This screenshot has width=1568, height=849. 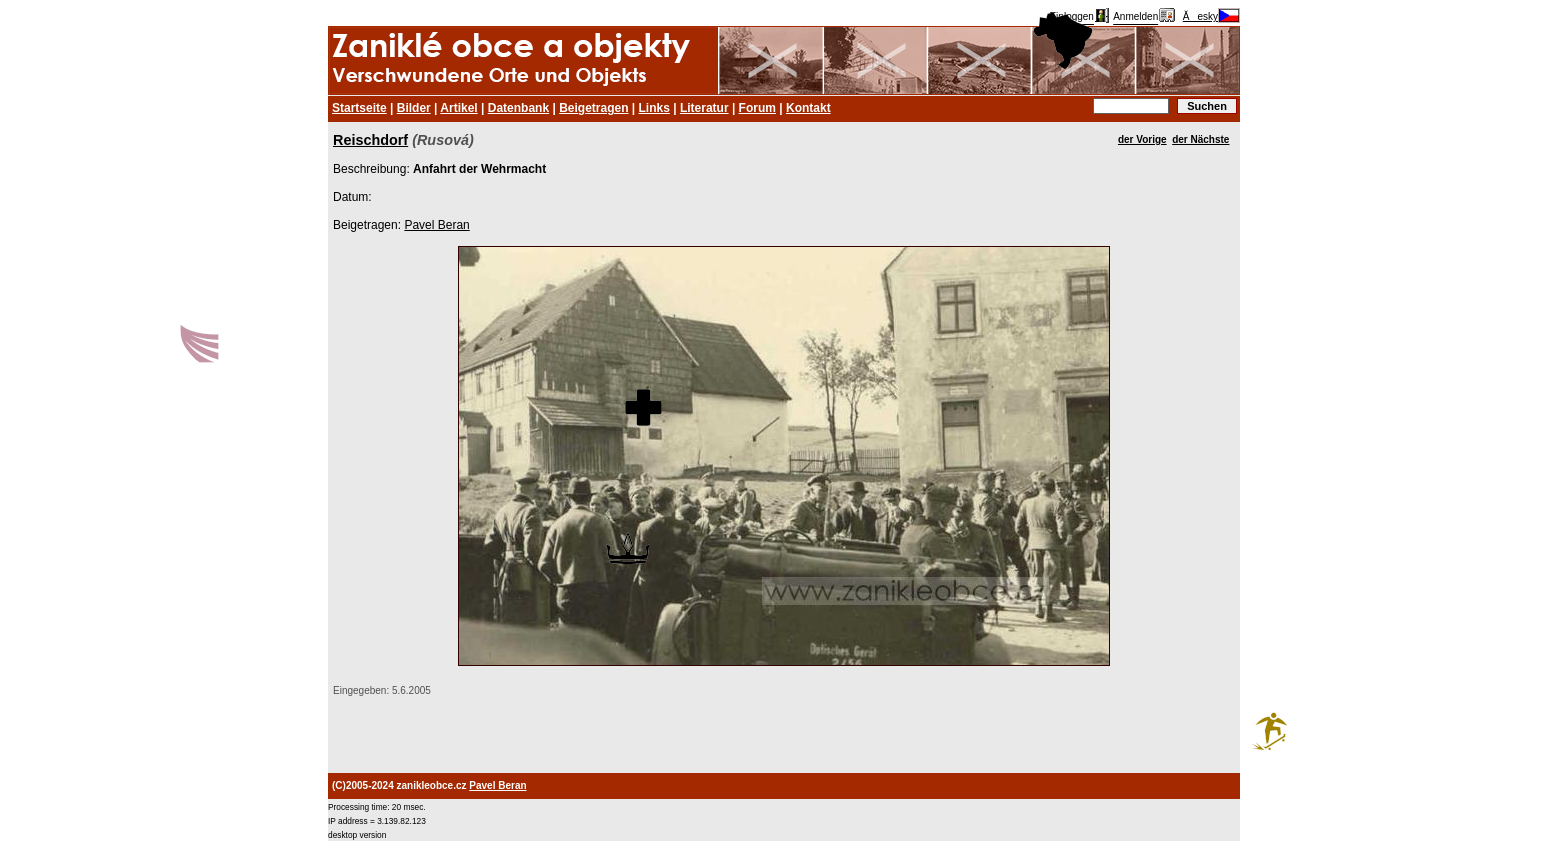 I want to click on indicates player health status is normal, so click(x=643, y=407).